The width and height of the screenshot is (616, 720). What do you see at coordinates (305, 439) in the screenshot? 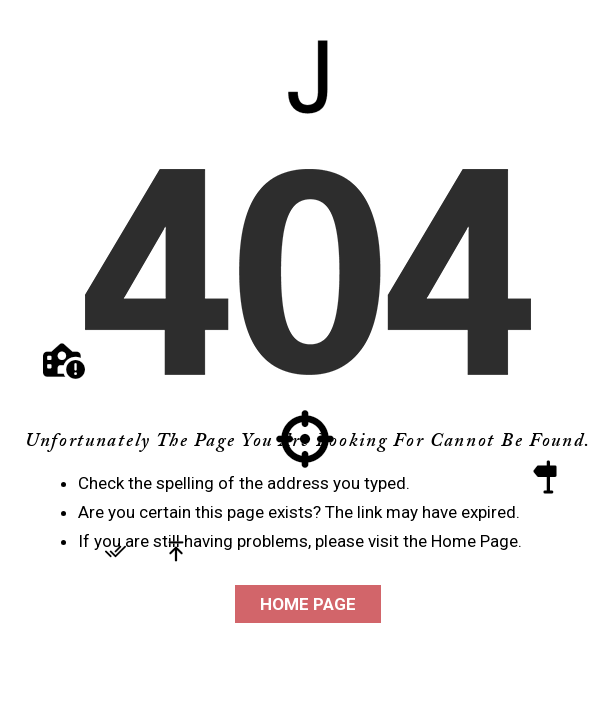
I see `center map on current location` at bounding box center [305, 439].